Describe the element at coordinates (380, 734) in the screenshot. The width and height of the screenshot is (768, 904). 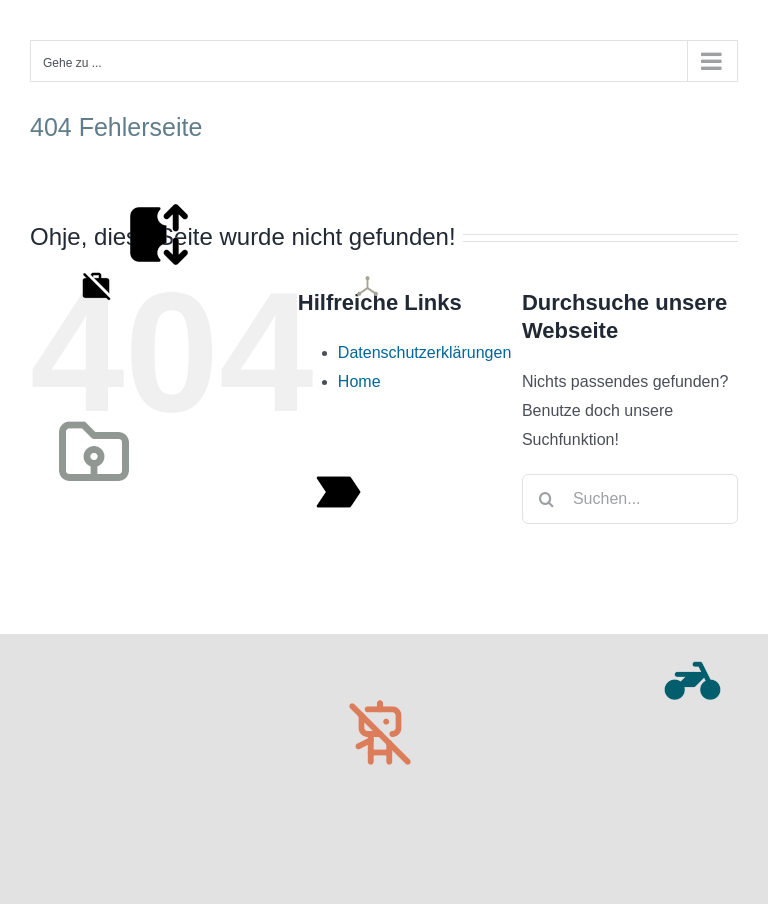
I see `disable bot or automated features` at that location.